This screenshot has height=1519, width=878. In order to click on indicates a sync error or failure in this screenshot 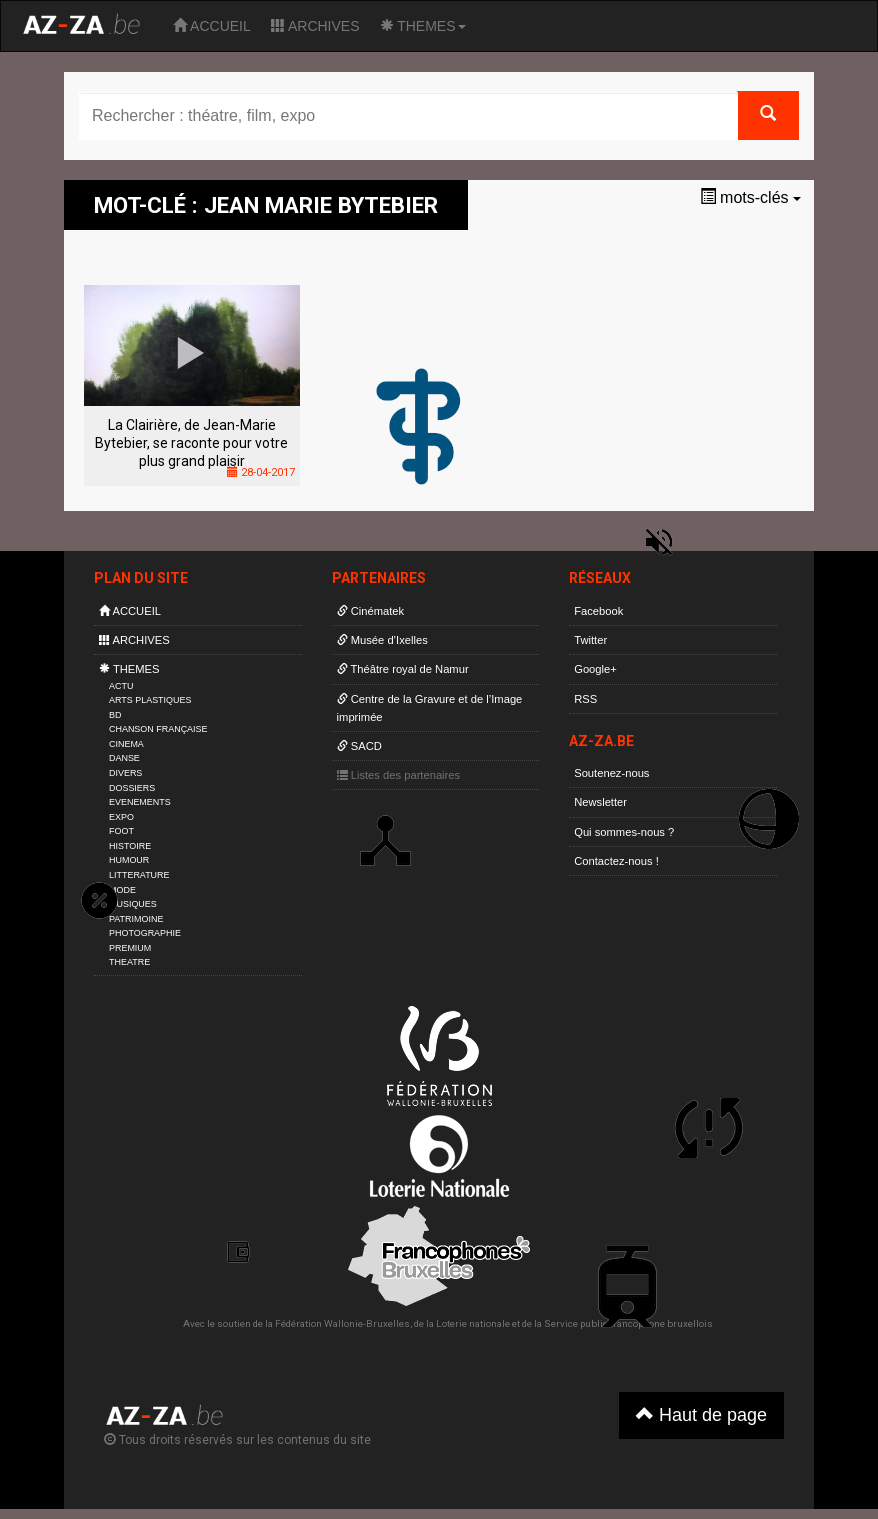, I will do `click(709, 1128)`.